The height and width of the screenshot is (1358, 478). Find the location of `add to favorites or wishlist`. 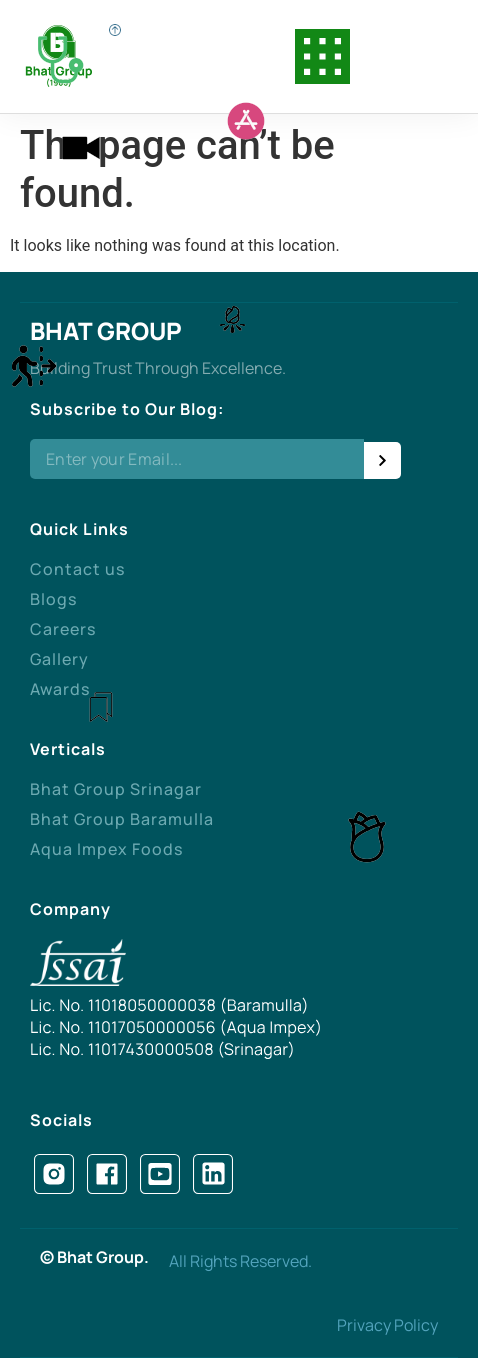

add to favorites or wishlist is located at coordinates (367, 837).